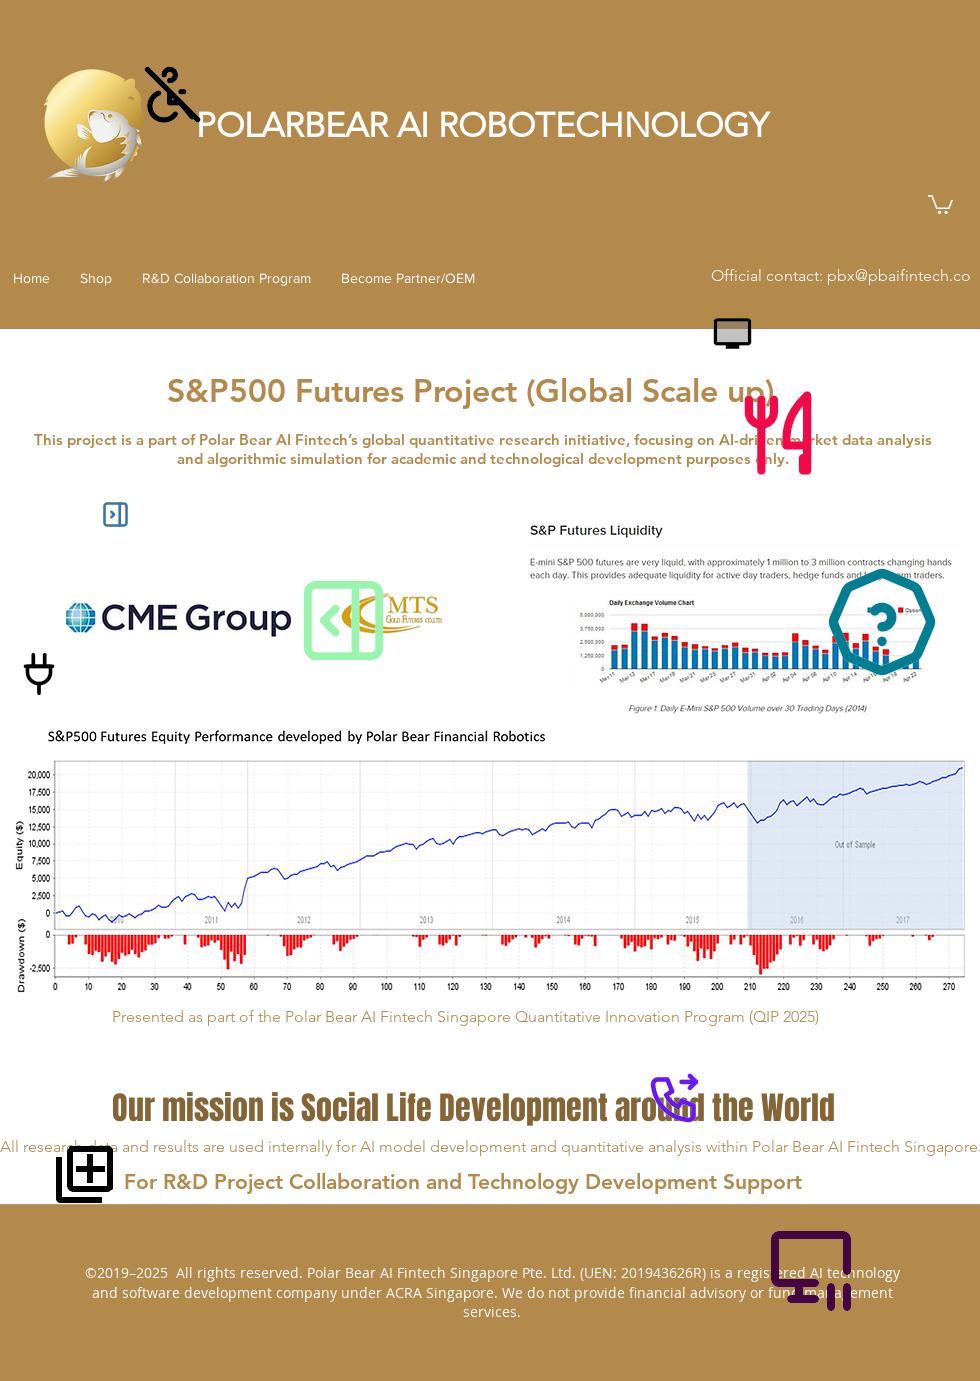 The width and height of the screenshot is (980, 1381). What do you see at coordinates (343, 620) in the screenshot?
I see `open the right side panel` at bounding box center [343, 620].